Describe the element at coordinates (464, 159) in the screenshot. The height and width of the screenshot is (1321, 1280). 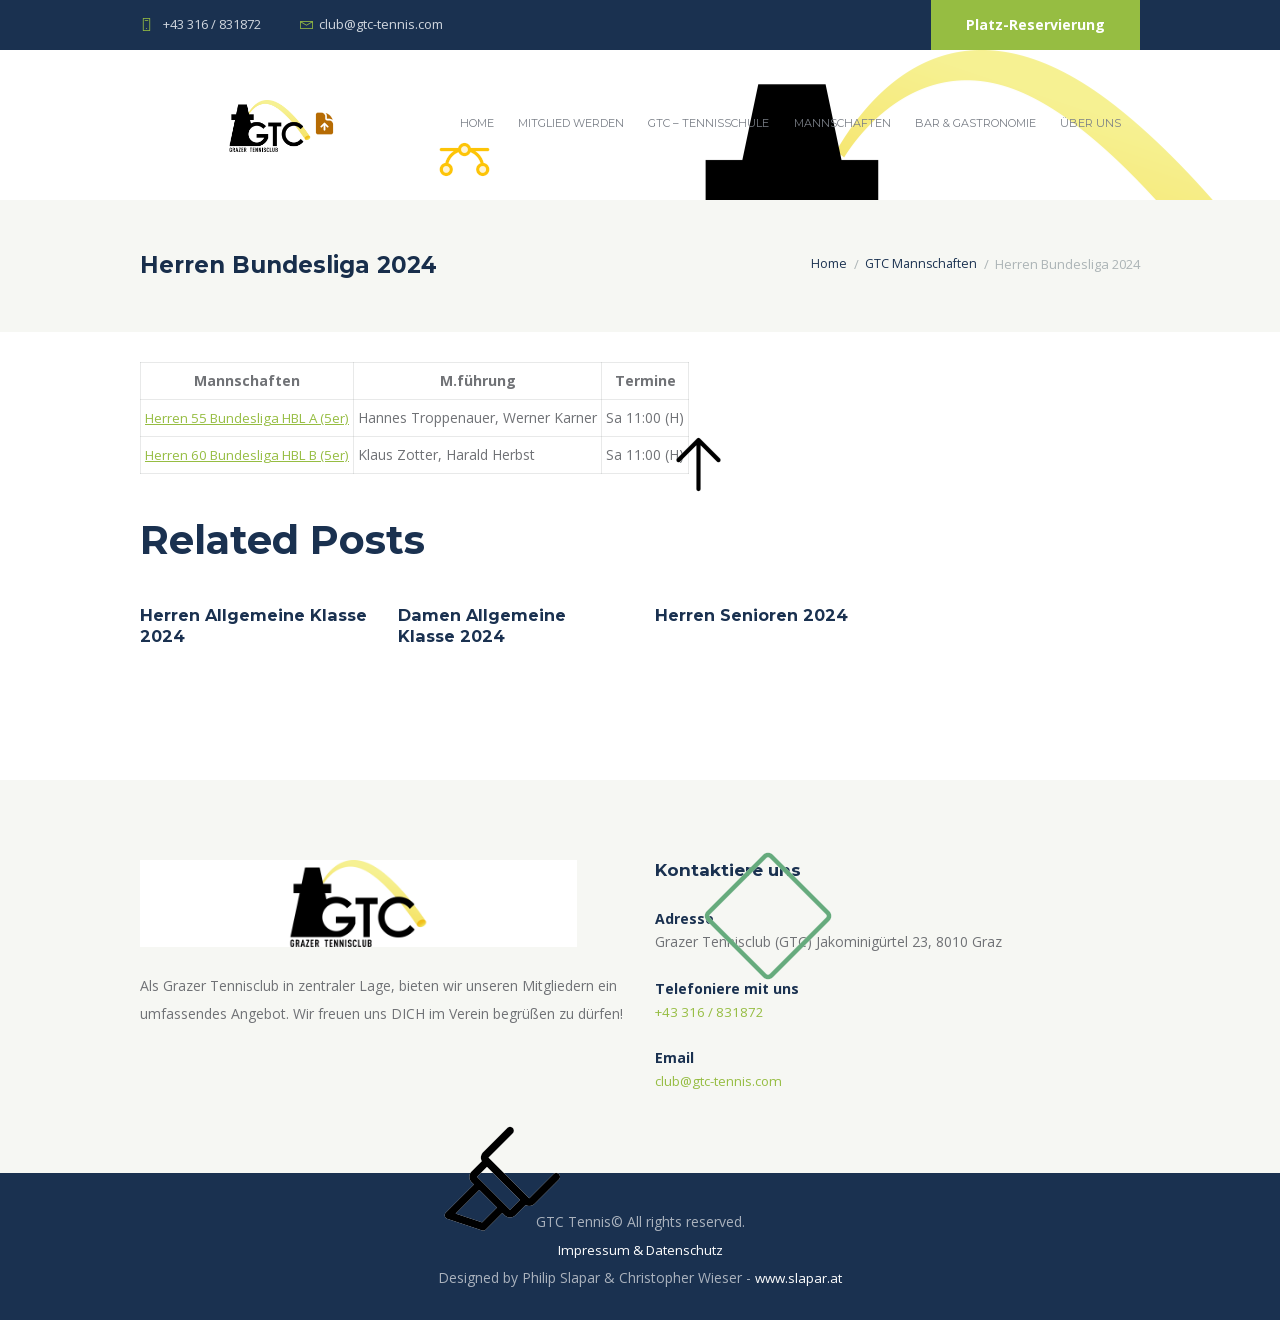
I see `edit vector path curves` at that location.